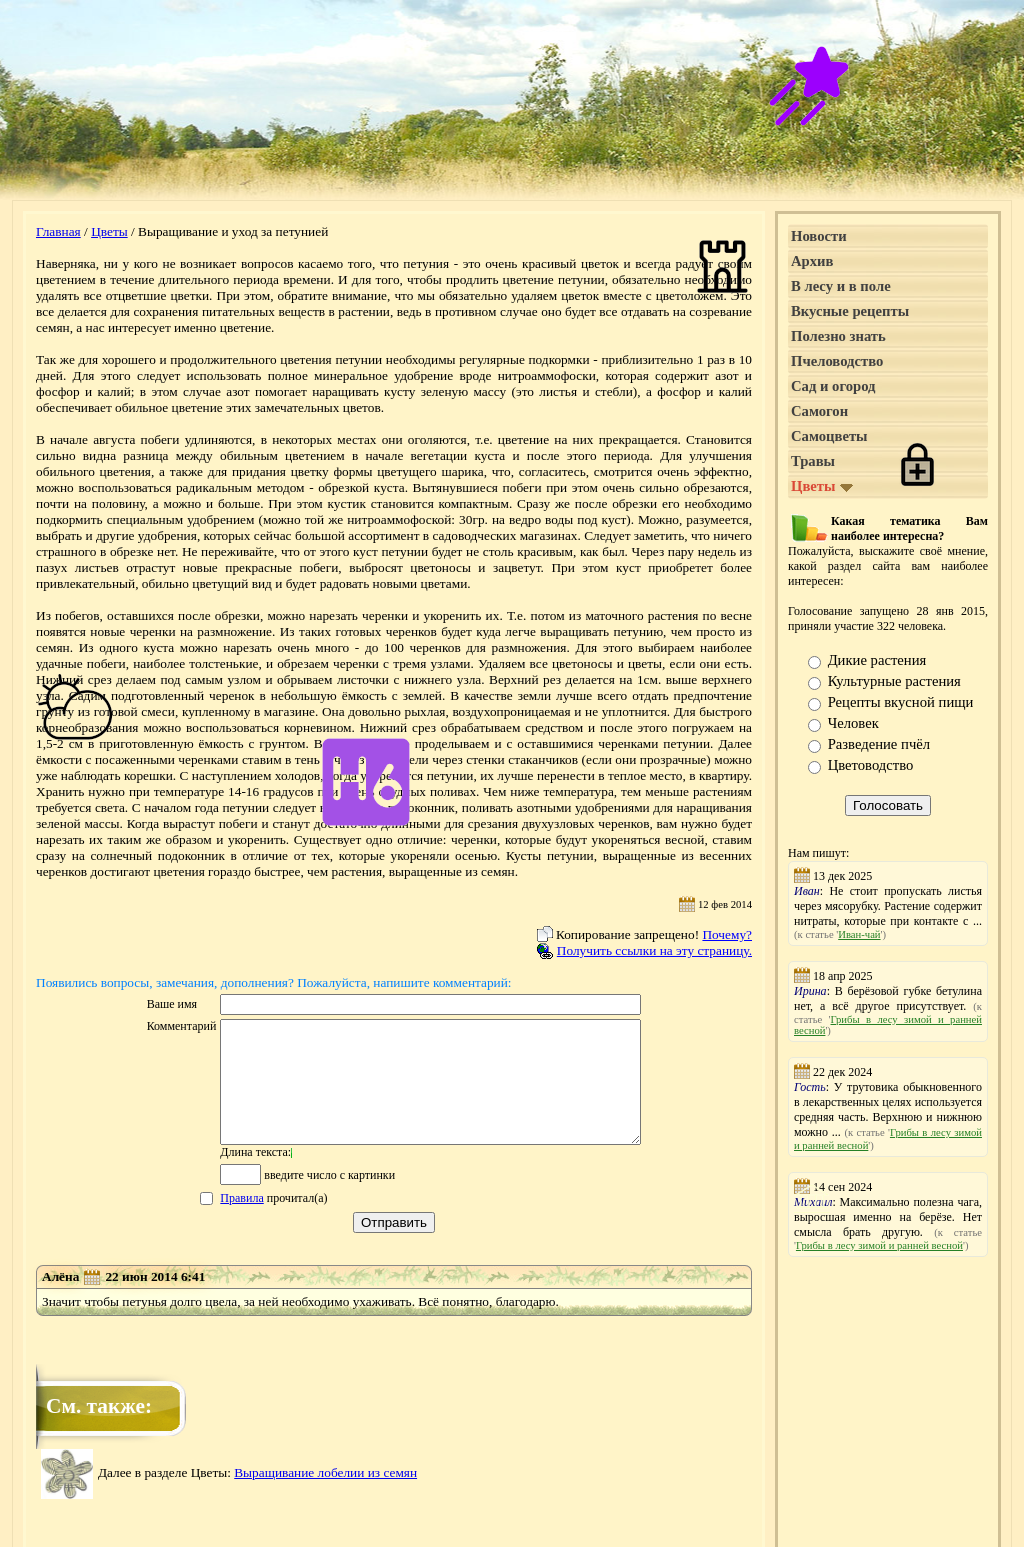 This screenshot has height=1547, width=1024. Describe the element at coordinates (75, 708) in the screenshot. I see `view current weather conditions` at that location.